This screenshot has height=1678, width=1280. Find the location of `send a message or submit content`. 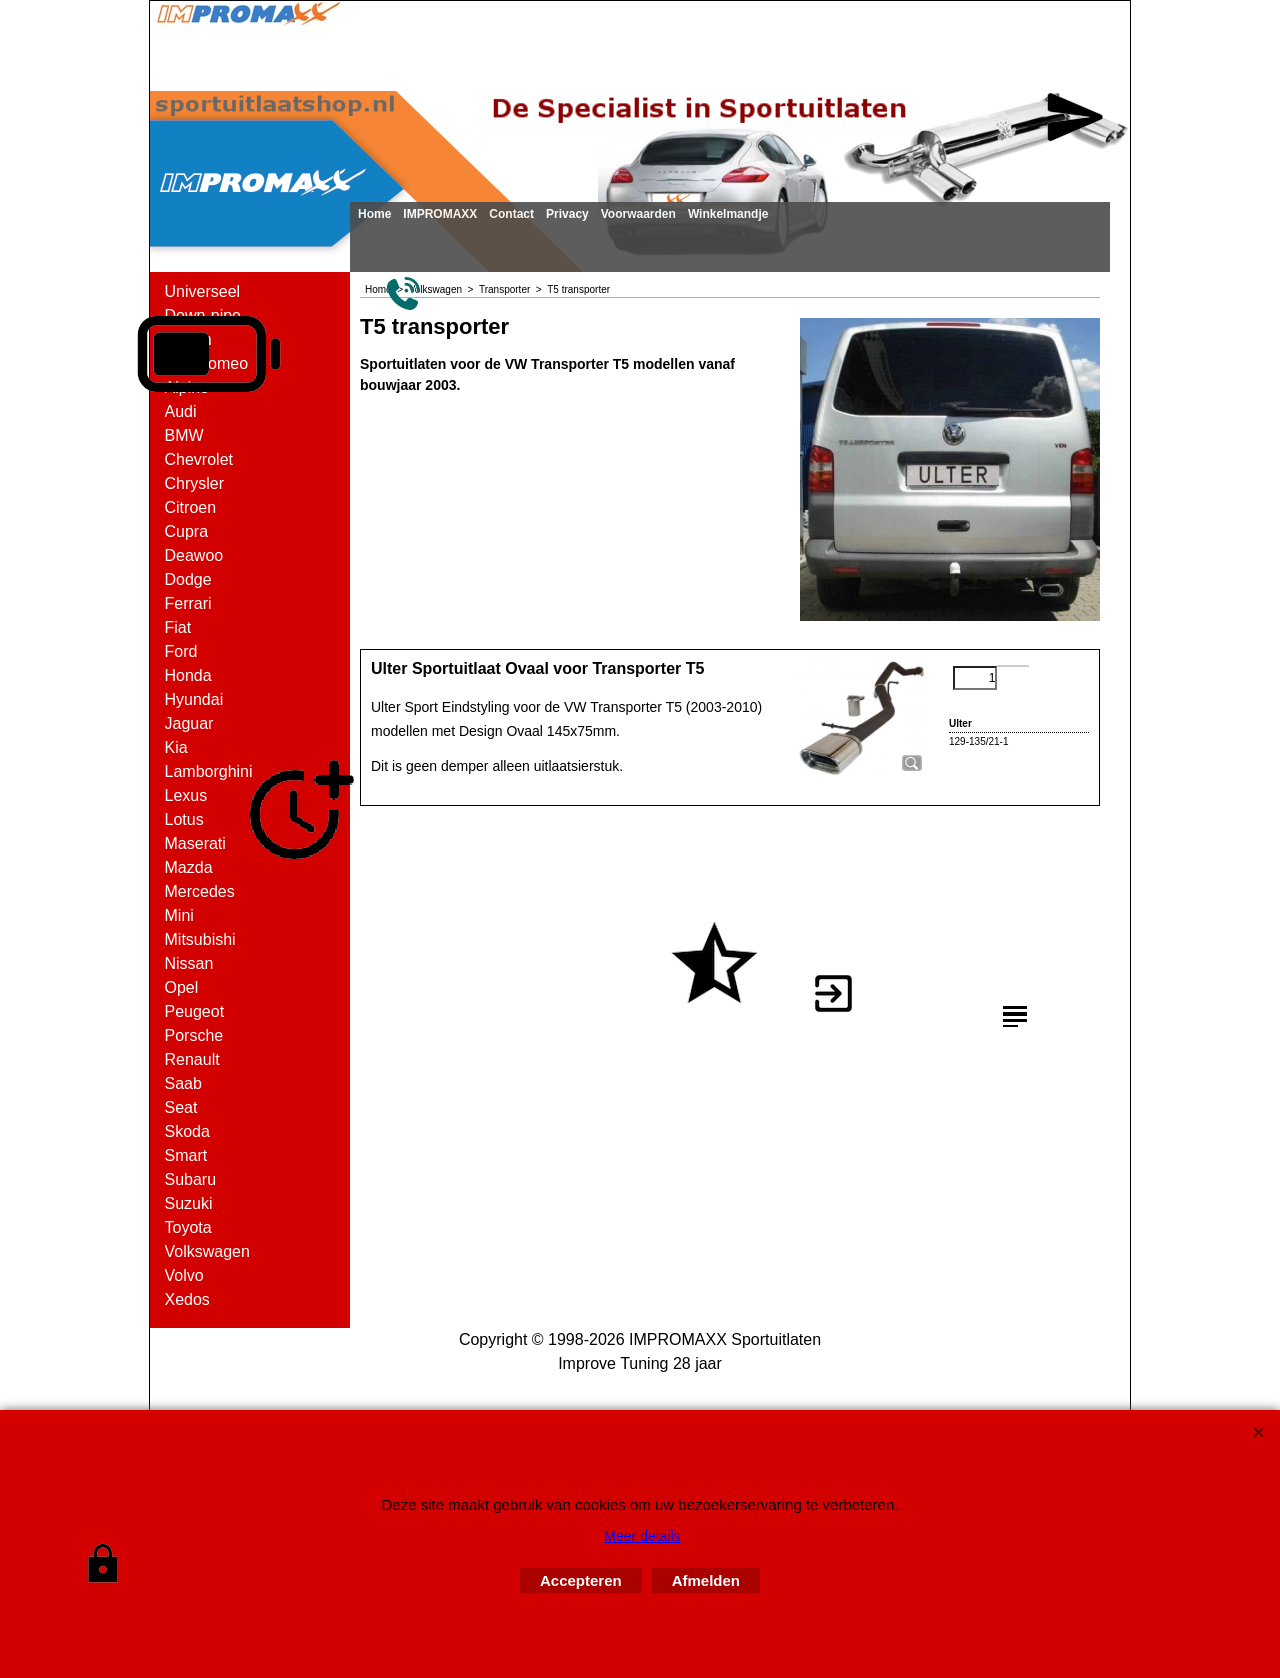

send a message or submit content is located at coordinates (1076, 117).